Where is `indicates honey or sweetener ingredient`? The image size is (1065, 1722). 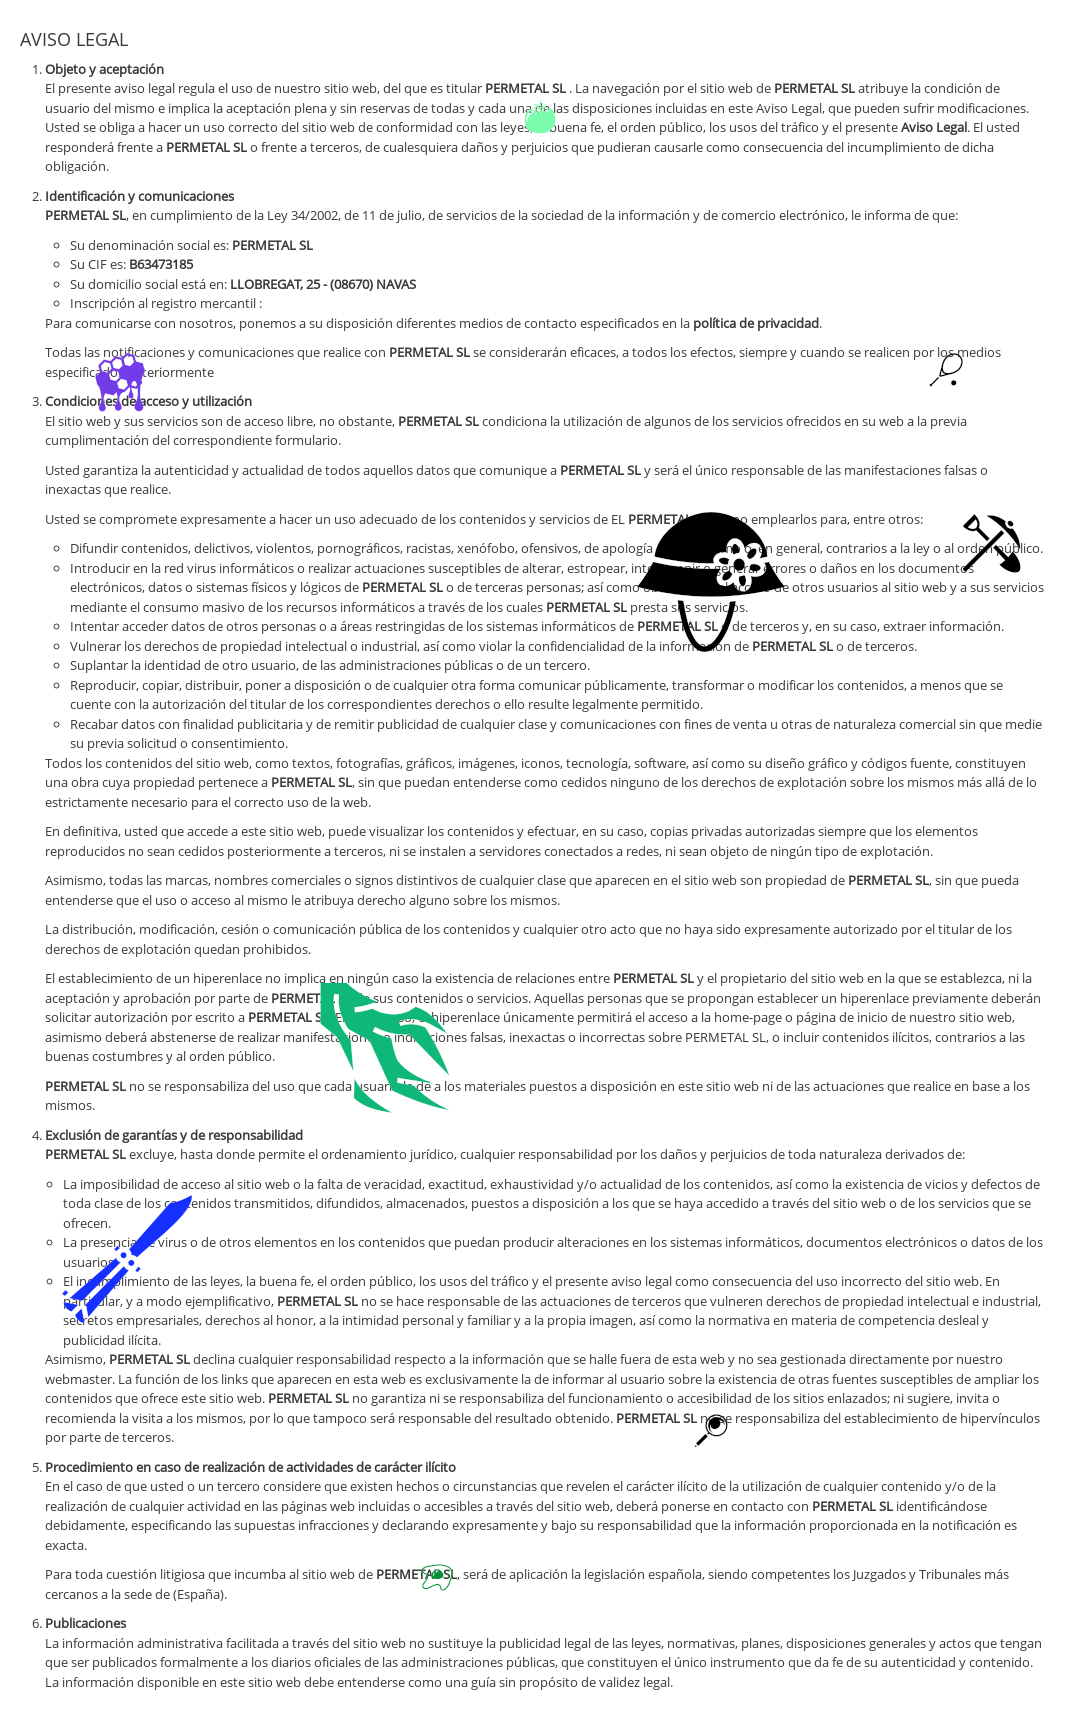
indicates honey or sweetener ingredient is located at coordinates (120, 382).